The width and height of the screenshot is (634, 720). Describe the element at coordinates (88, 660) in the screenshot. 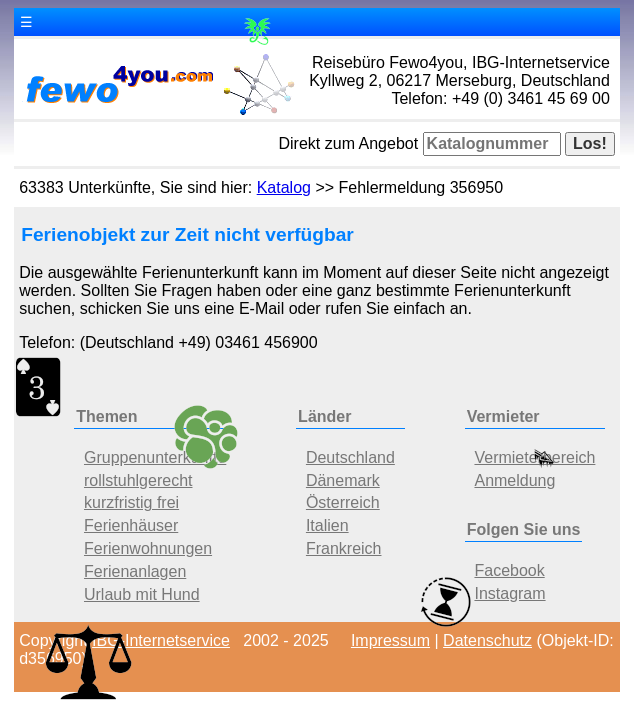

I see `access legal or terms of service information` at that location.